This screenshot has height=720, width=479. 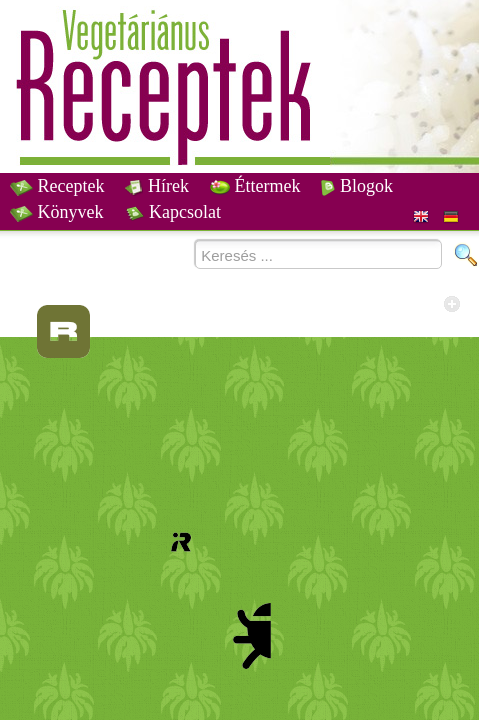 I want to click on open the rarible NFT marketplace app, so click(x=63, y=331).